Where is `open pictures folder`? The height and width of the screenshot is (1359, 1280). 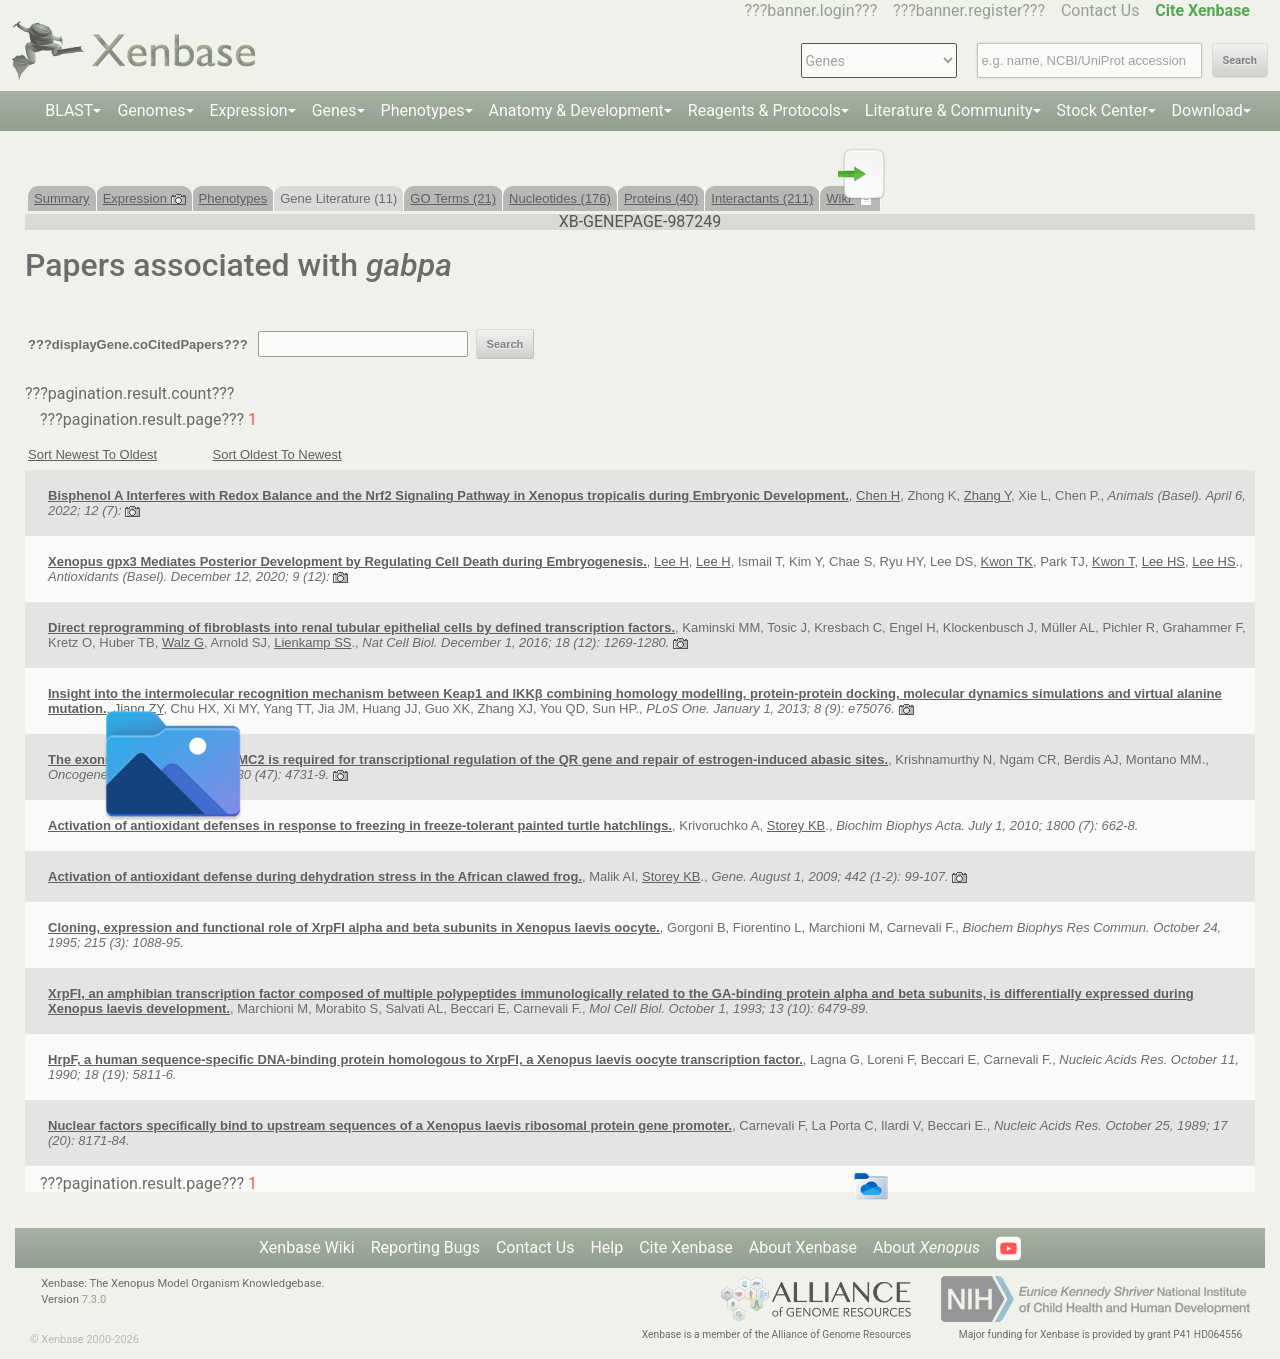
open pictures folder is located at coordinates (172, 767).